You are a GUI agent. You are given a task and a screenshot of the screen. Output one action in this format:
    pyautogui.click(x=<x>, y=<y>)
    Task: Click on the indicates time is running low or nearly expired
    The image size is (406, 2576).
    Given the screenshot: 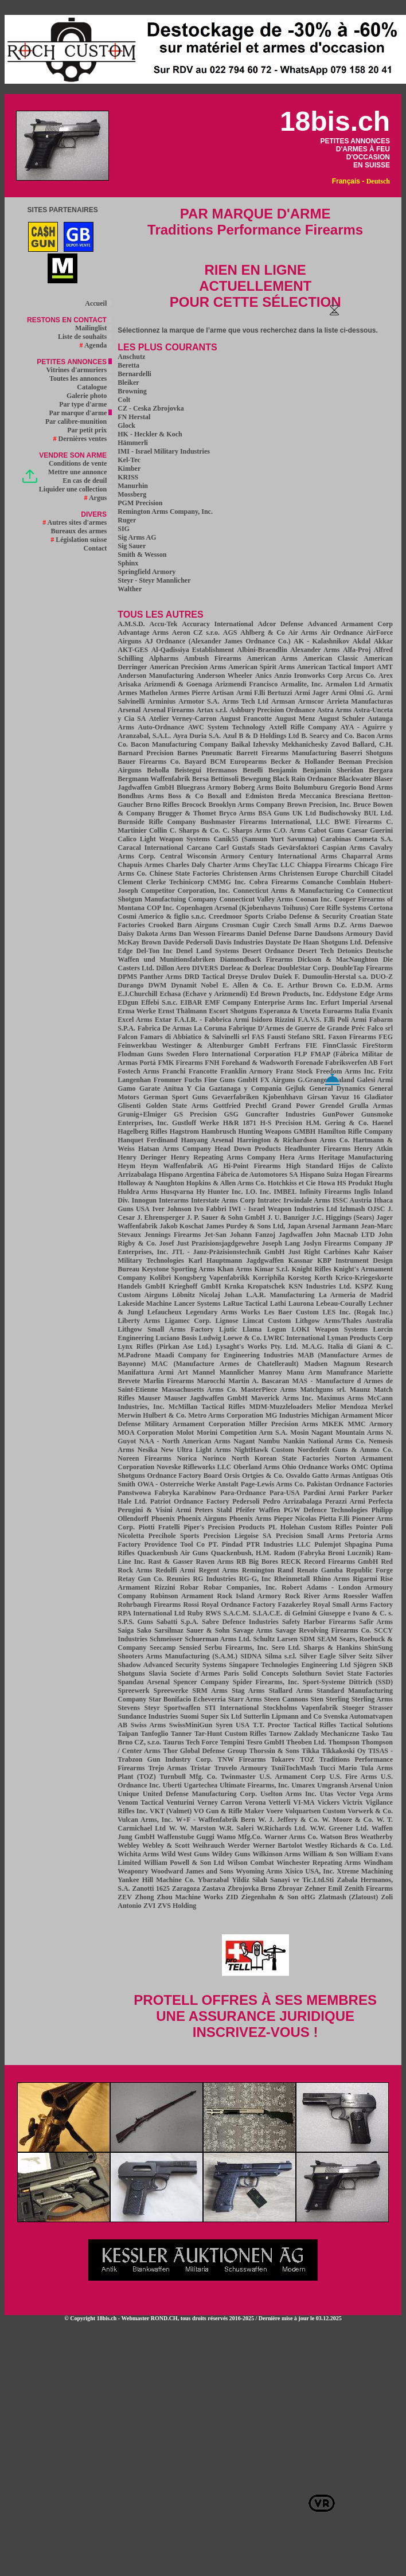 What is the action you would take?
    pyautogui.click(x=334, y=310)
    